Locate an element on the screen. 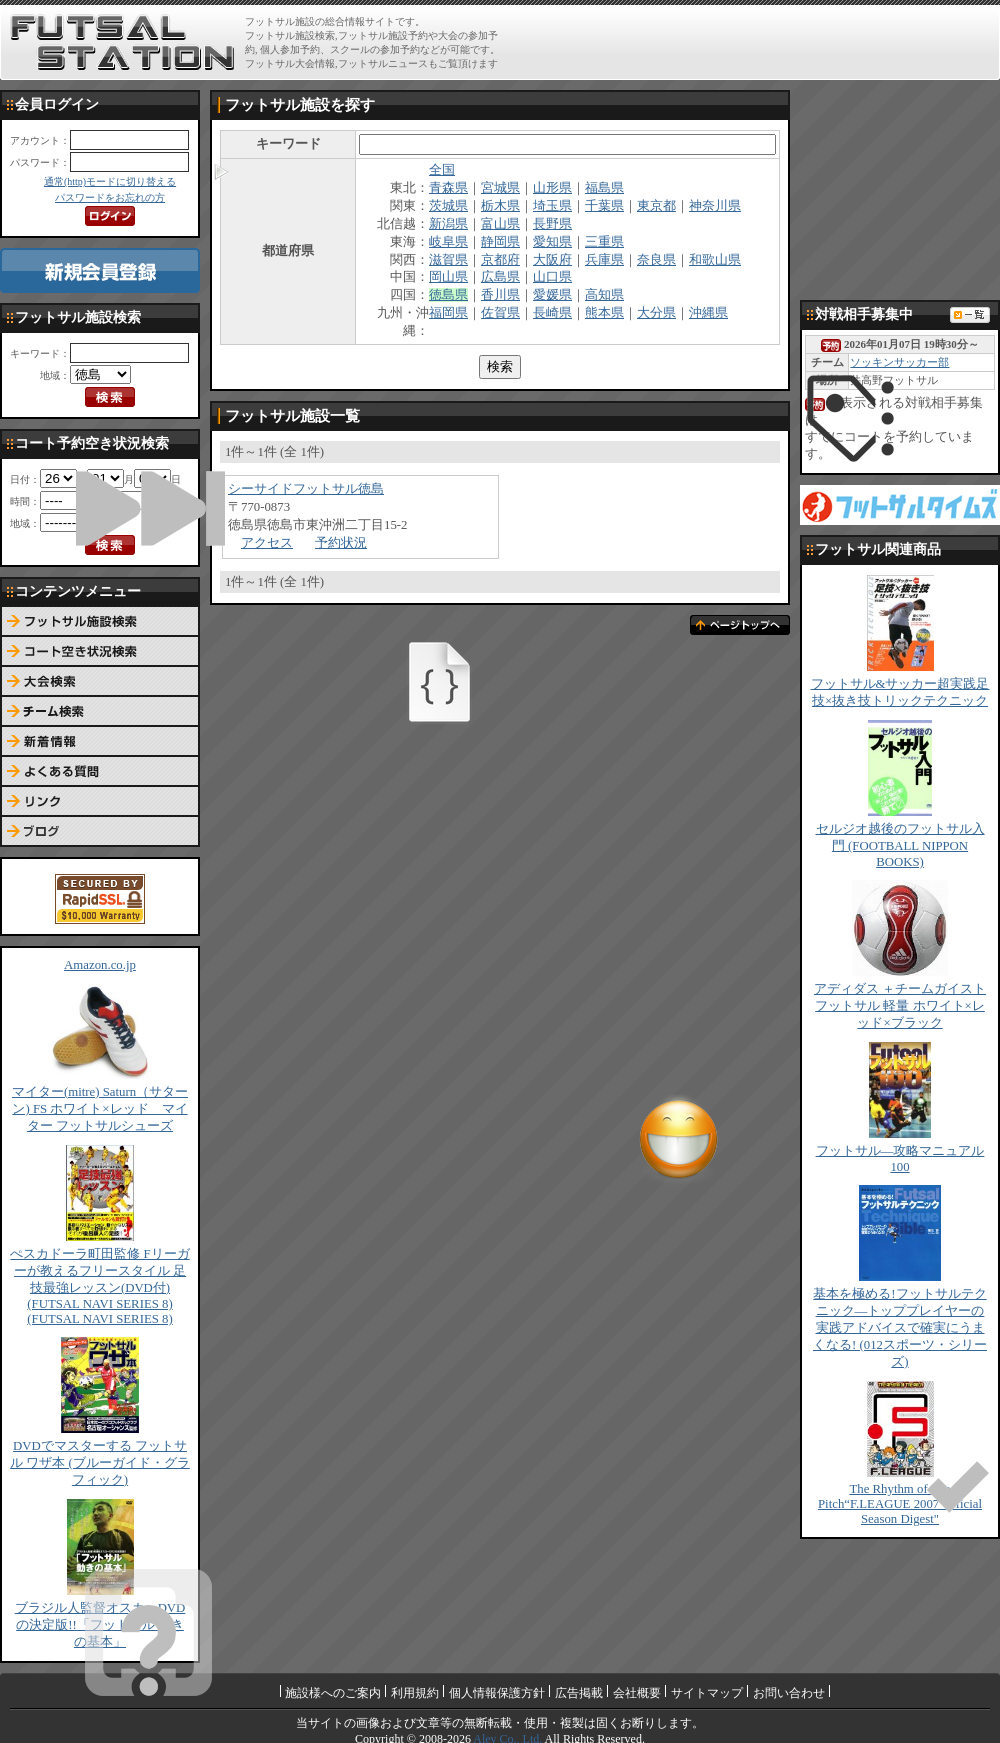 The height and width of the screenshot is (1743, 1000). start media playback is located at coordinates (221, 172).